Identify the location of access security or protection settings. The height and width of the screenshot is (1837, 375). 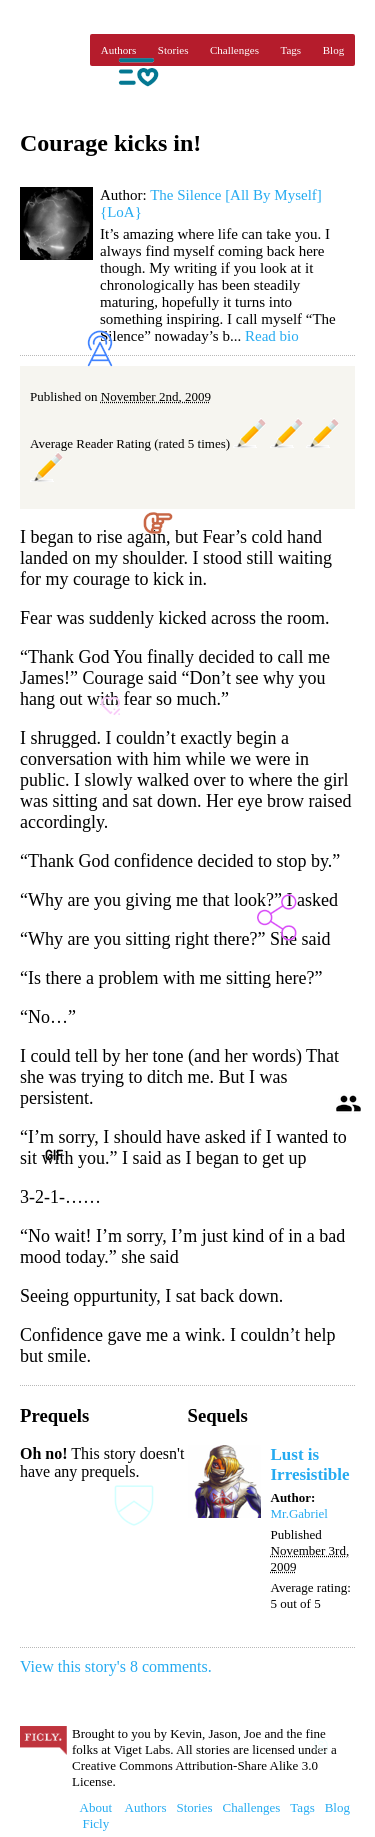
(134, 1503).